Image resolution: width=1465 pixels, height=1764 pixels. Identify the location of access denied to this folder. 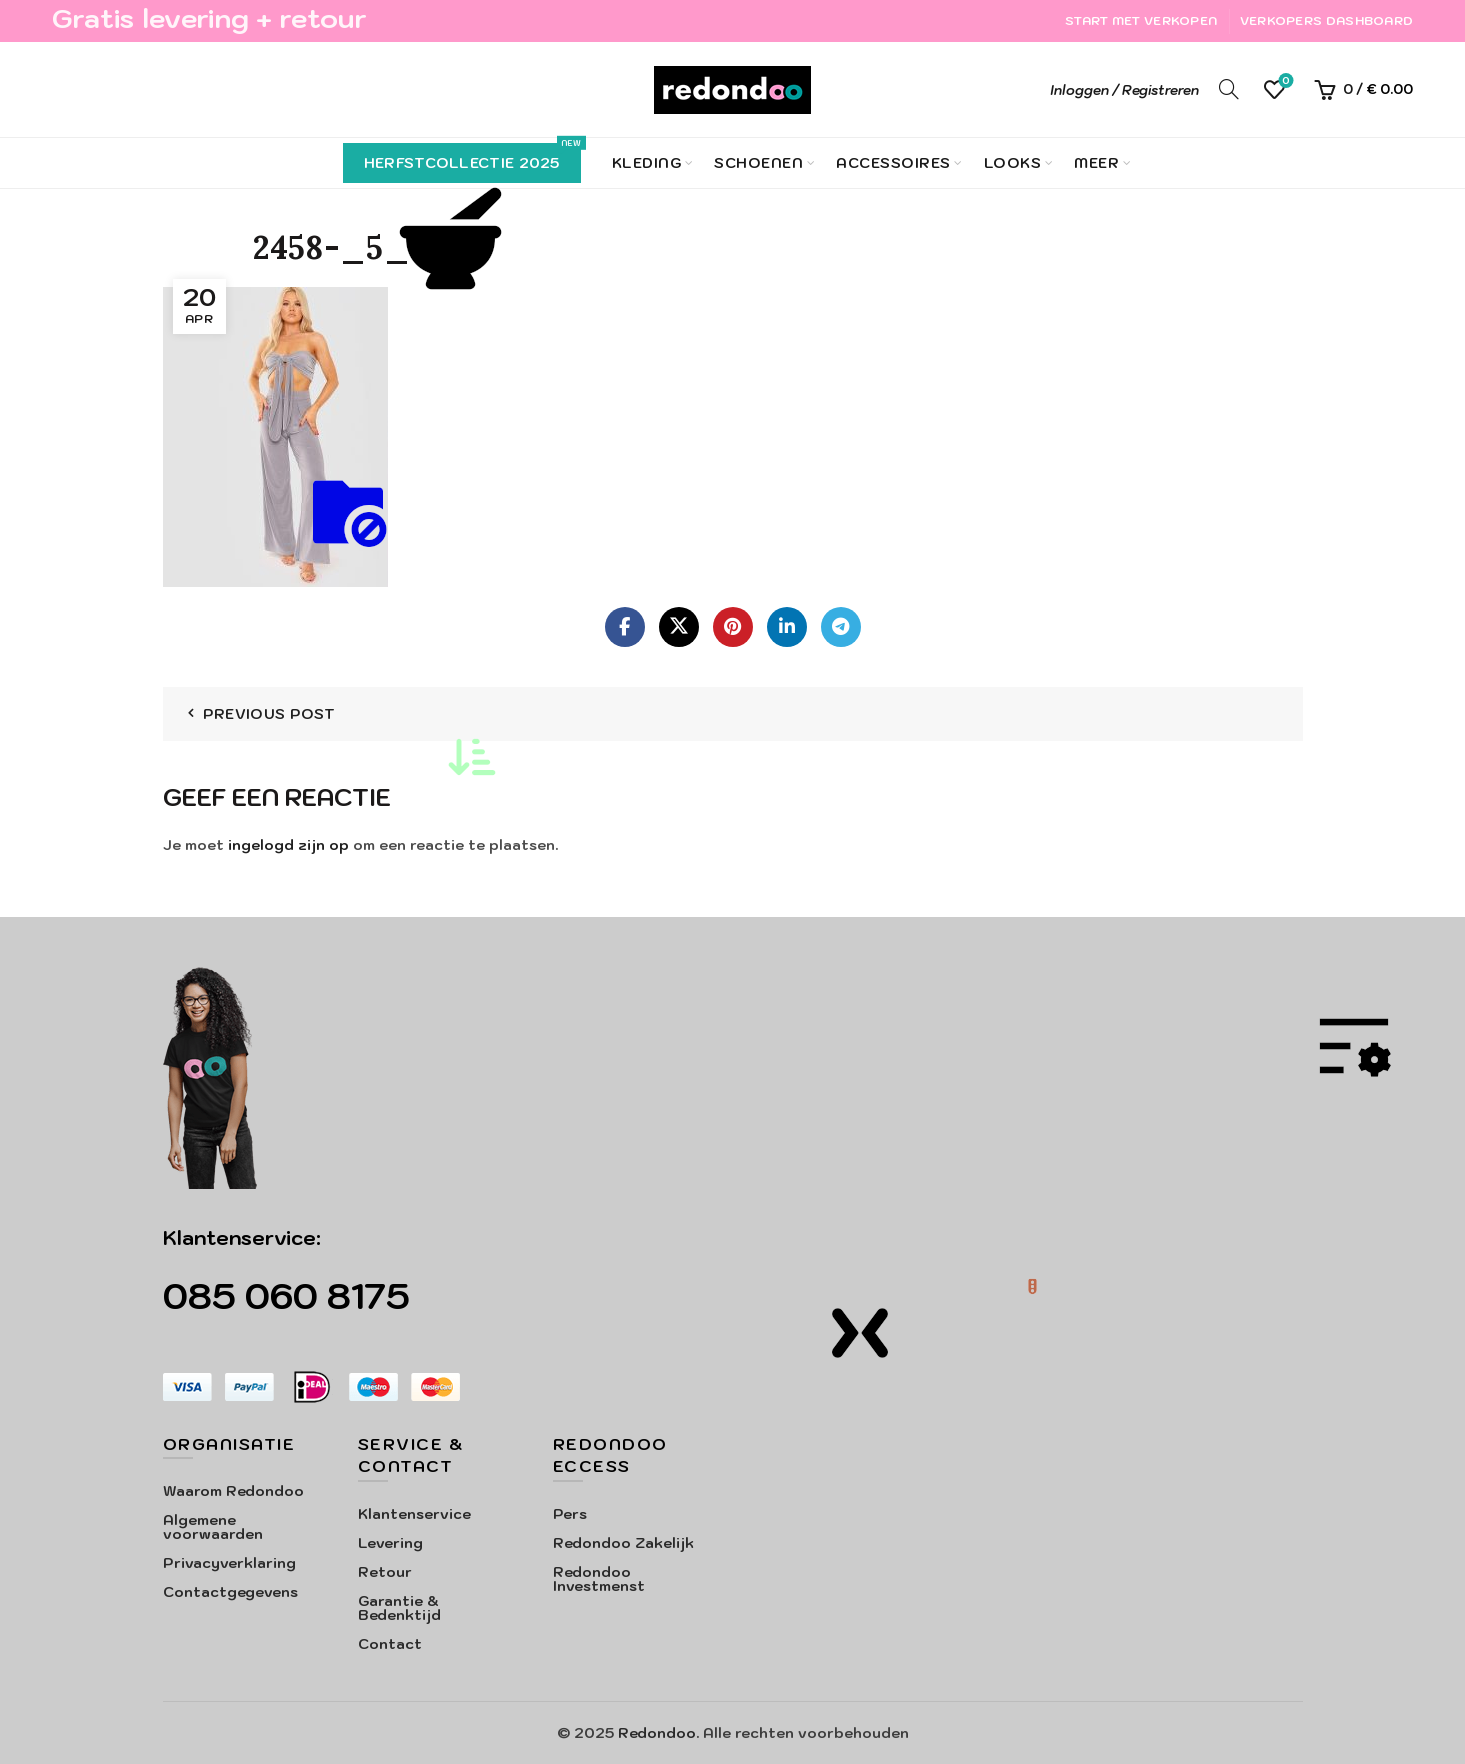
(348, 512).